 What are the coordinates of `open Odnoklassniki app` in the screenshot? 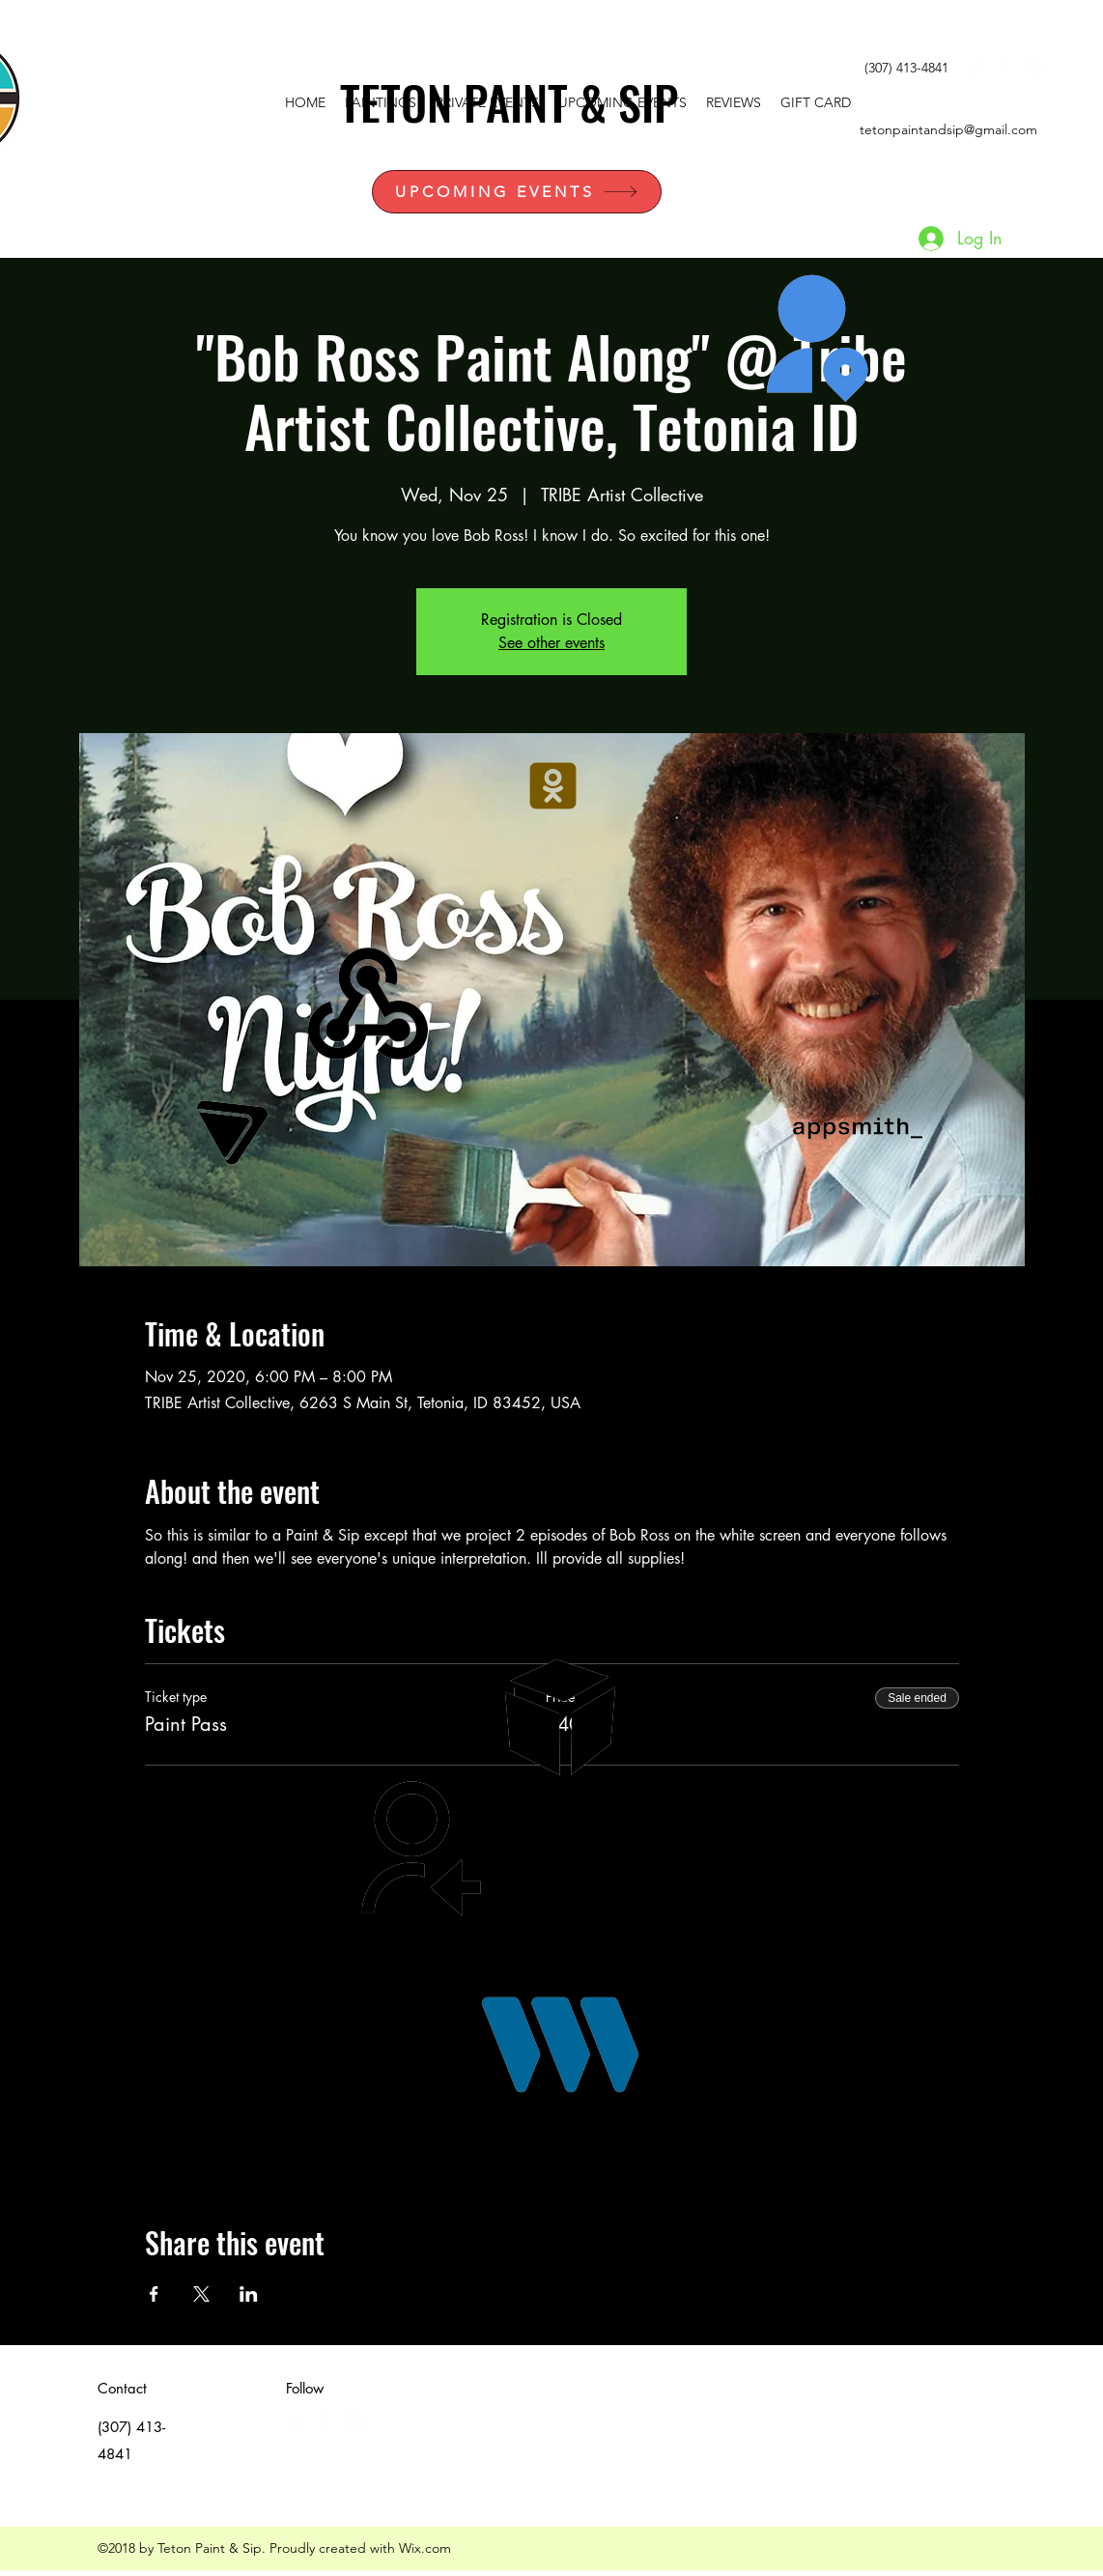 It's located at (552, 785).